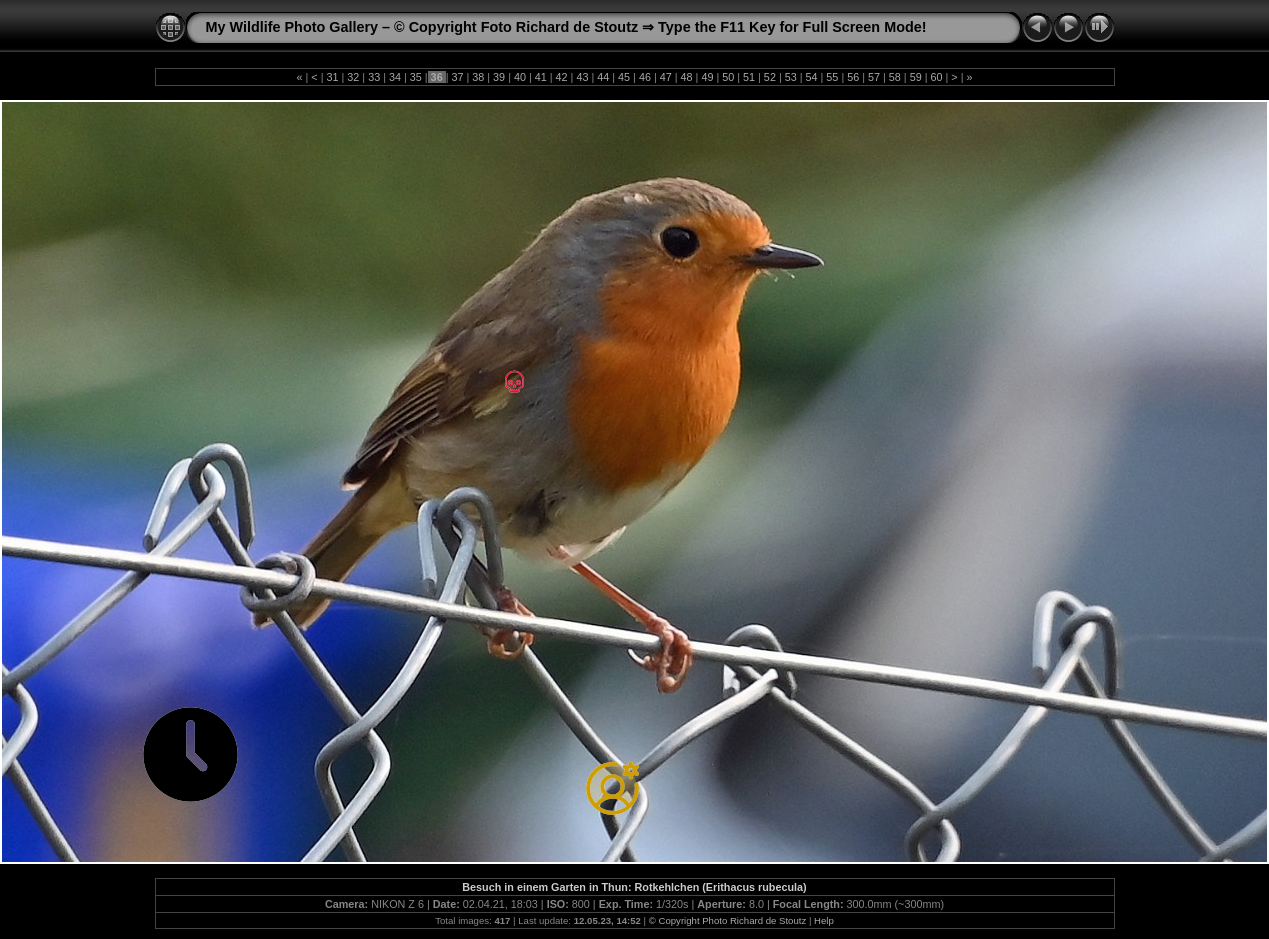 The image size is (1269, 939). I want to click on access user profile settings, so click(612, 788).